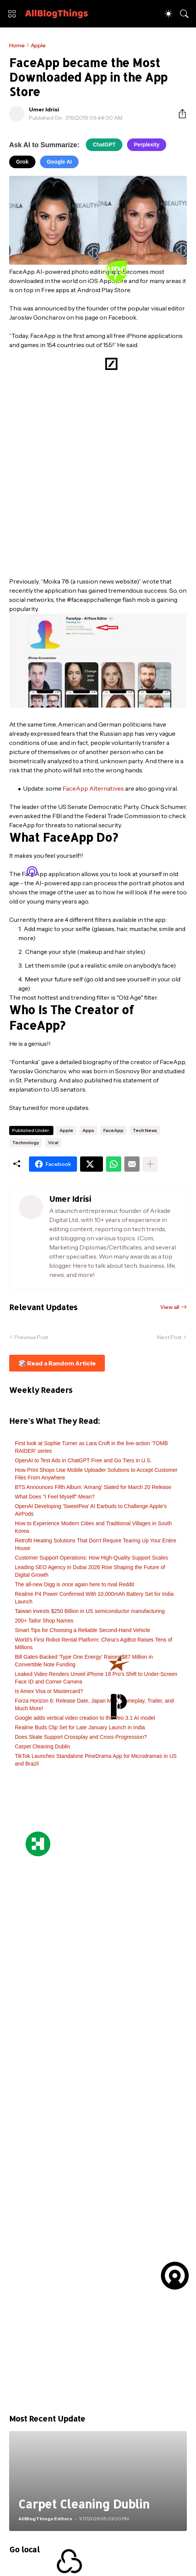  What do you see at coordinates (38, 1844) in the screenshot?
I see `open the Crehana app` at bounding box center [38, 1844].